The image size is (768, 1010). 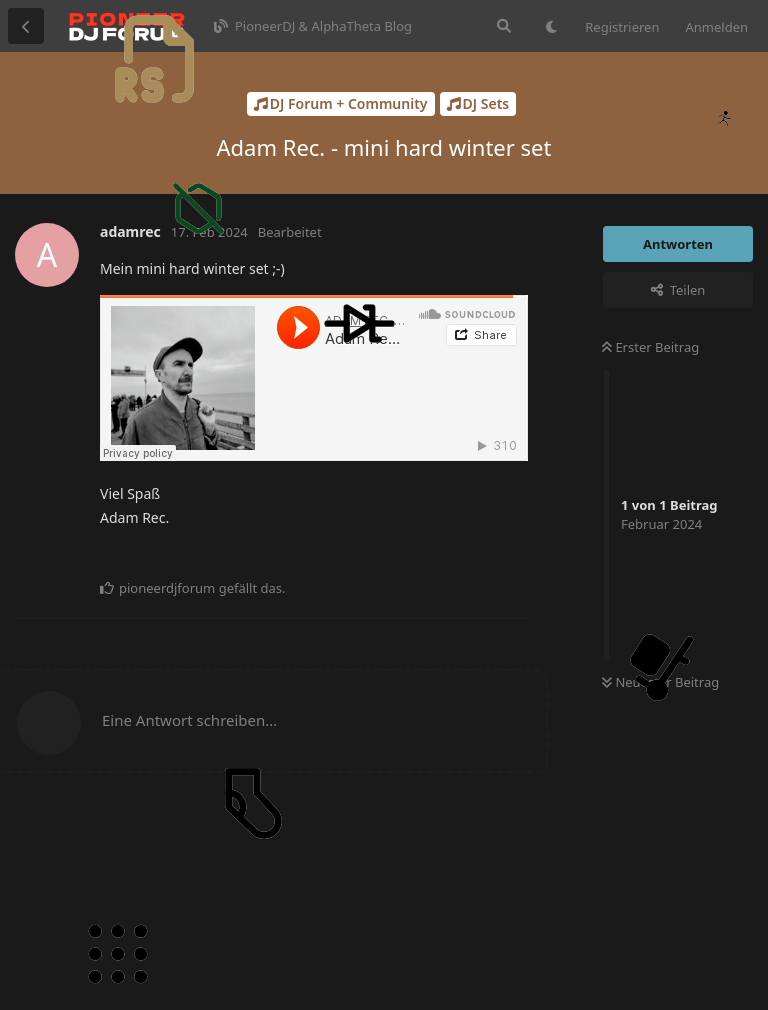 What do you see at coordinates (159, 59) in the screenshot?
I see `rust source code file` at bounding box center [159, 59].